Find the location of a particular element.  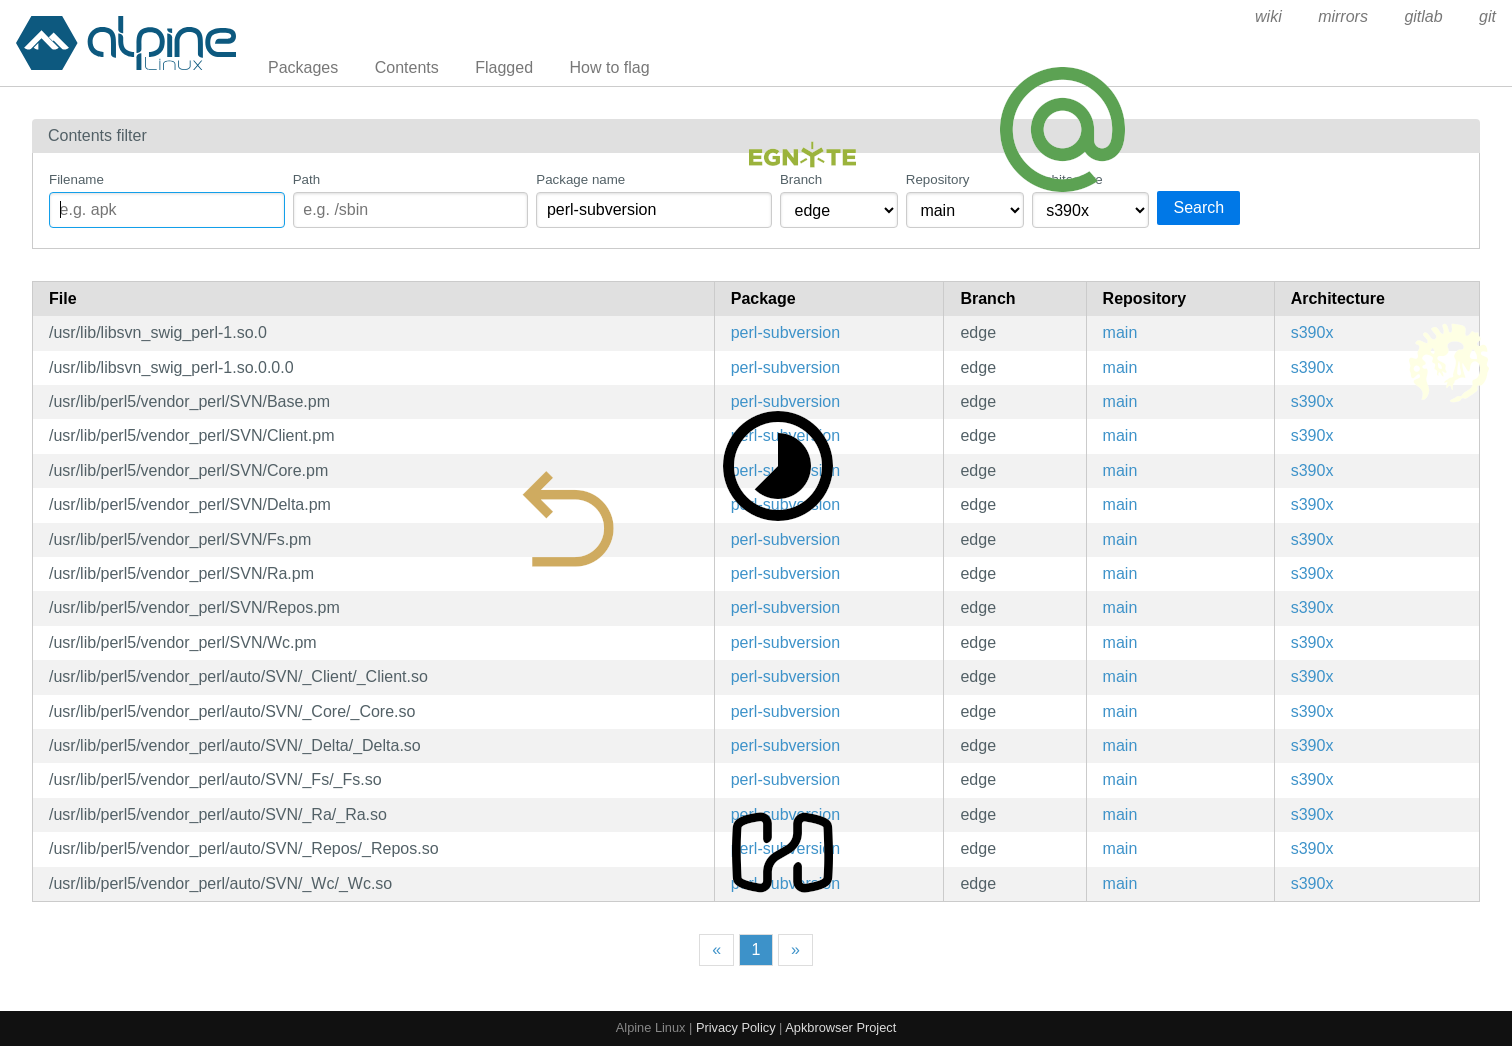

open the Hevy workout tracking app is located at coordinates (782, 852).